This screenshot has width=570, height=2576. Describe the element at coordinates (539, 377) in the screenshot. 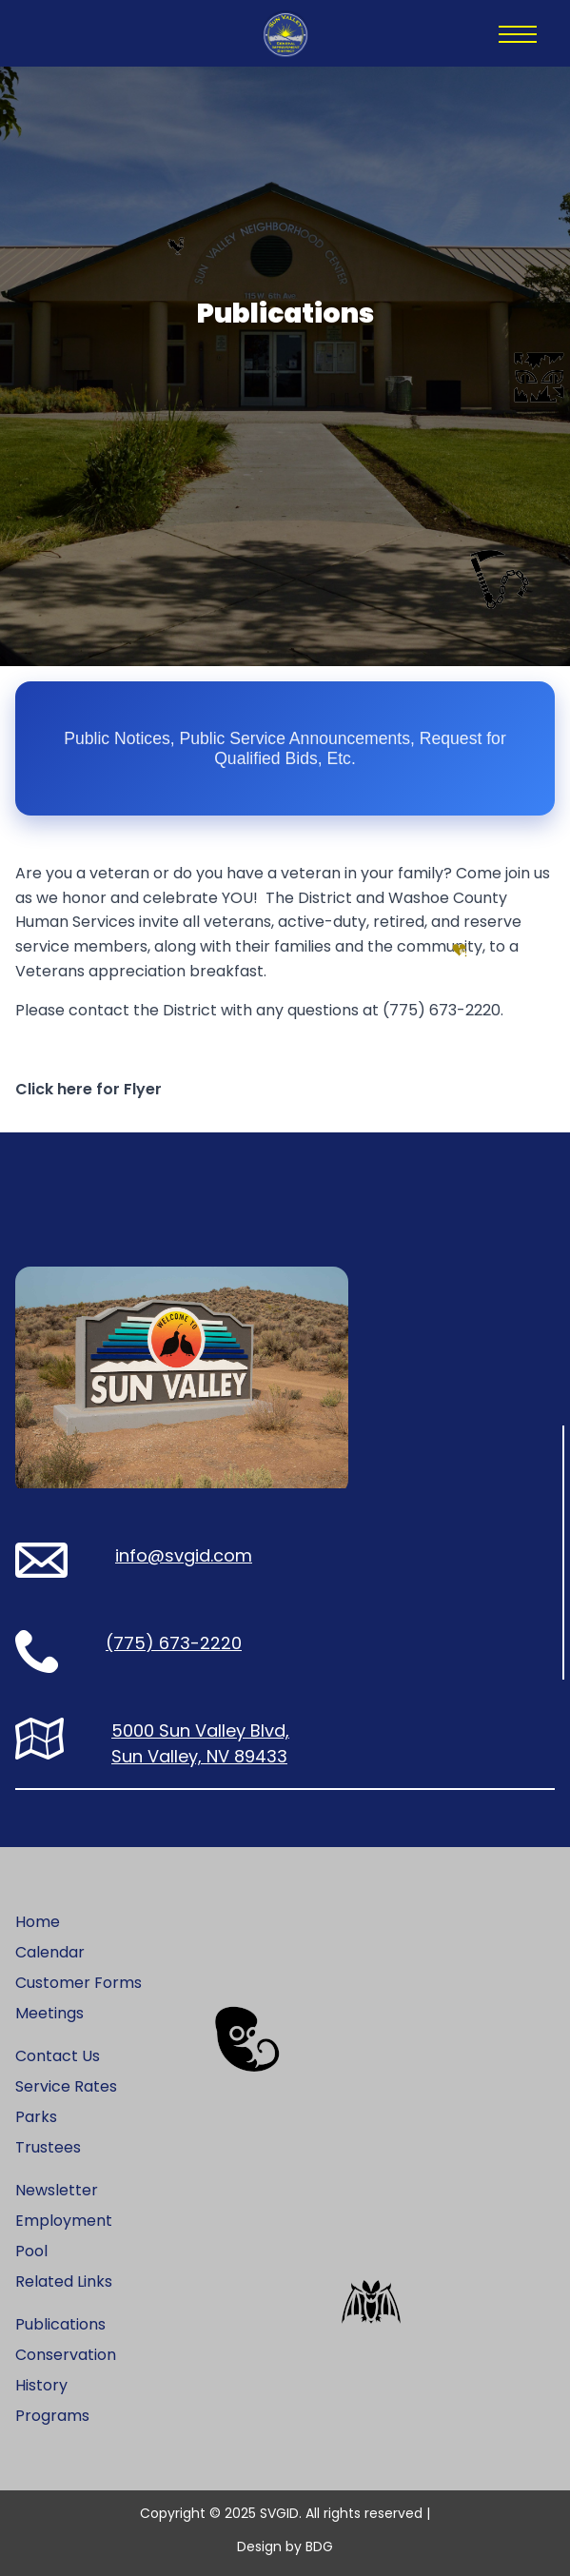

I see `toggle hidden or invisible mode` at that location.